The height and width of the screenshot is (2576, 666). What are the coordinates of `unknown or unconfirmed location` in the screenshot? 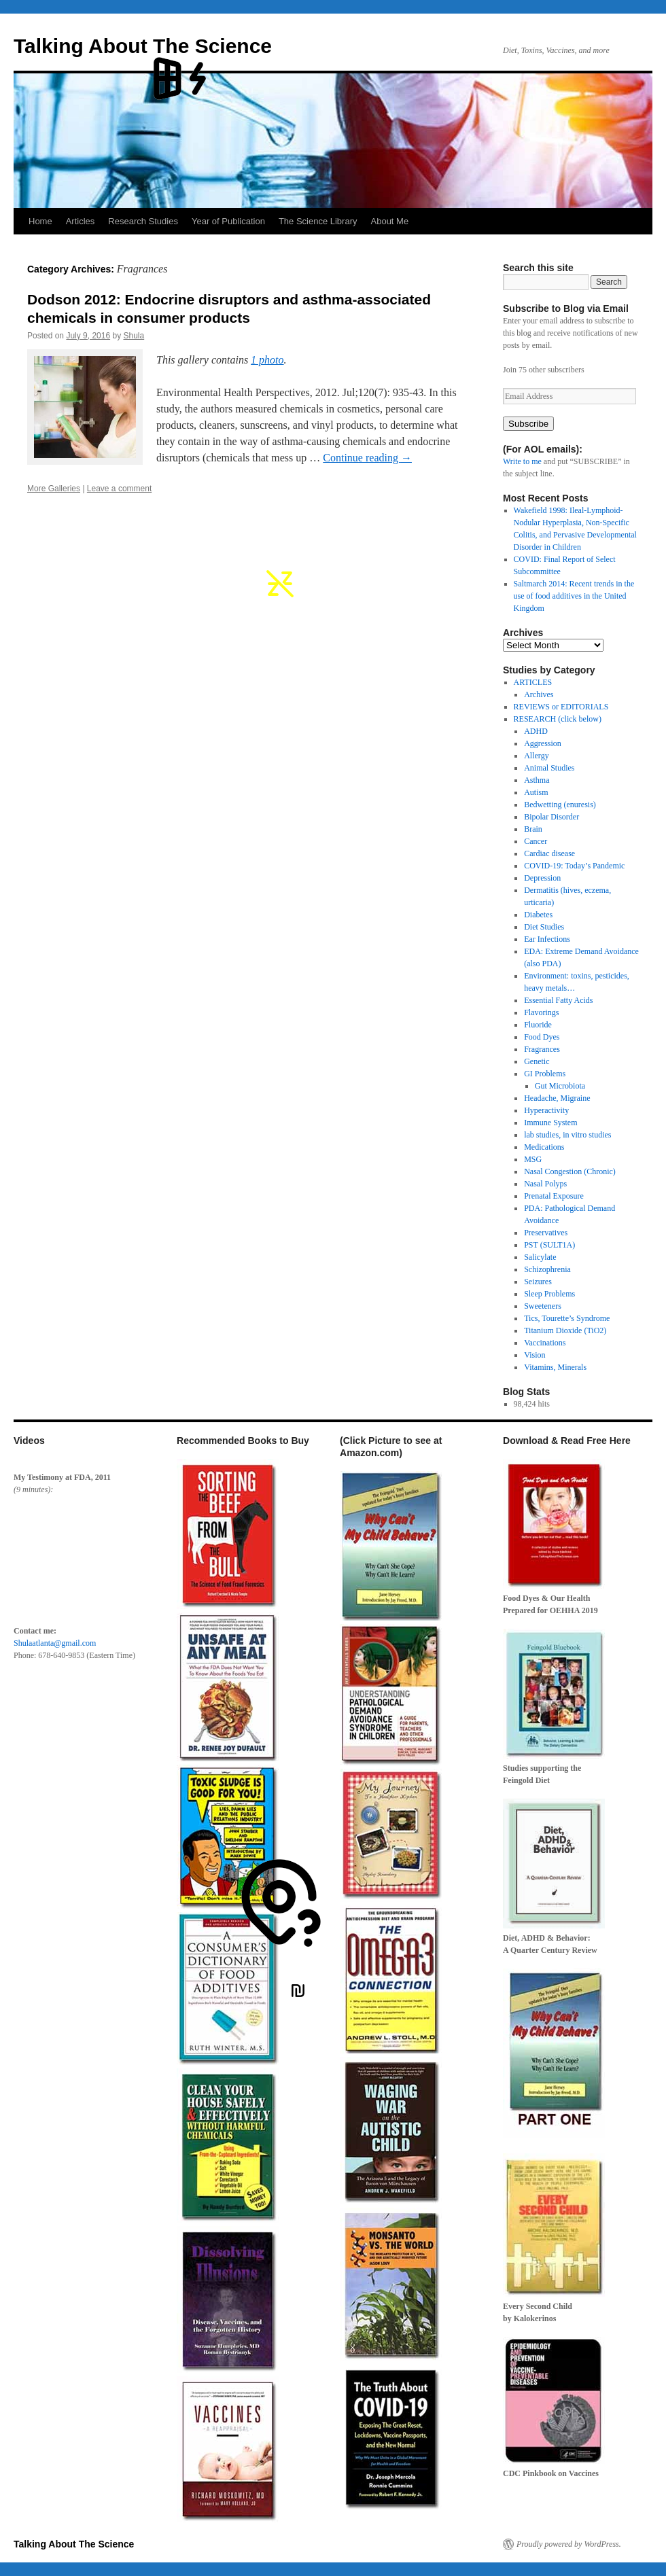 It's located at (279, 1901).